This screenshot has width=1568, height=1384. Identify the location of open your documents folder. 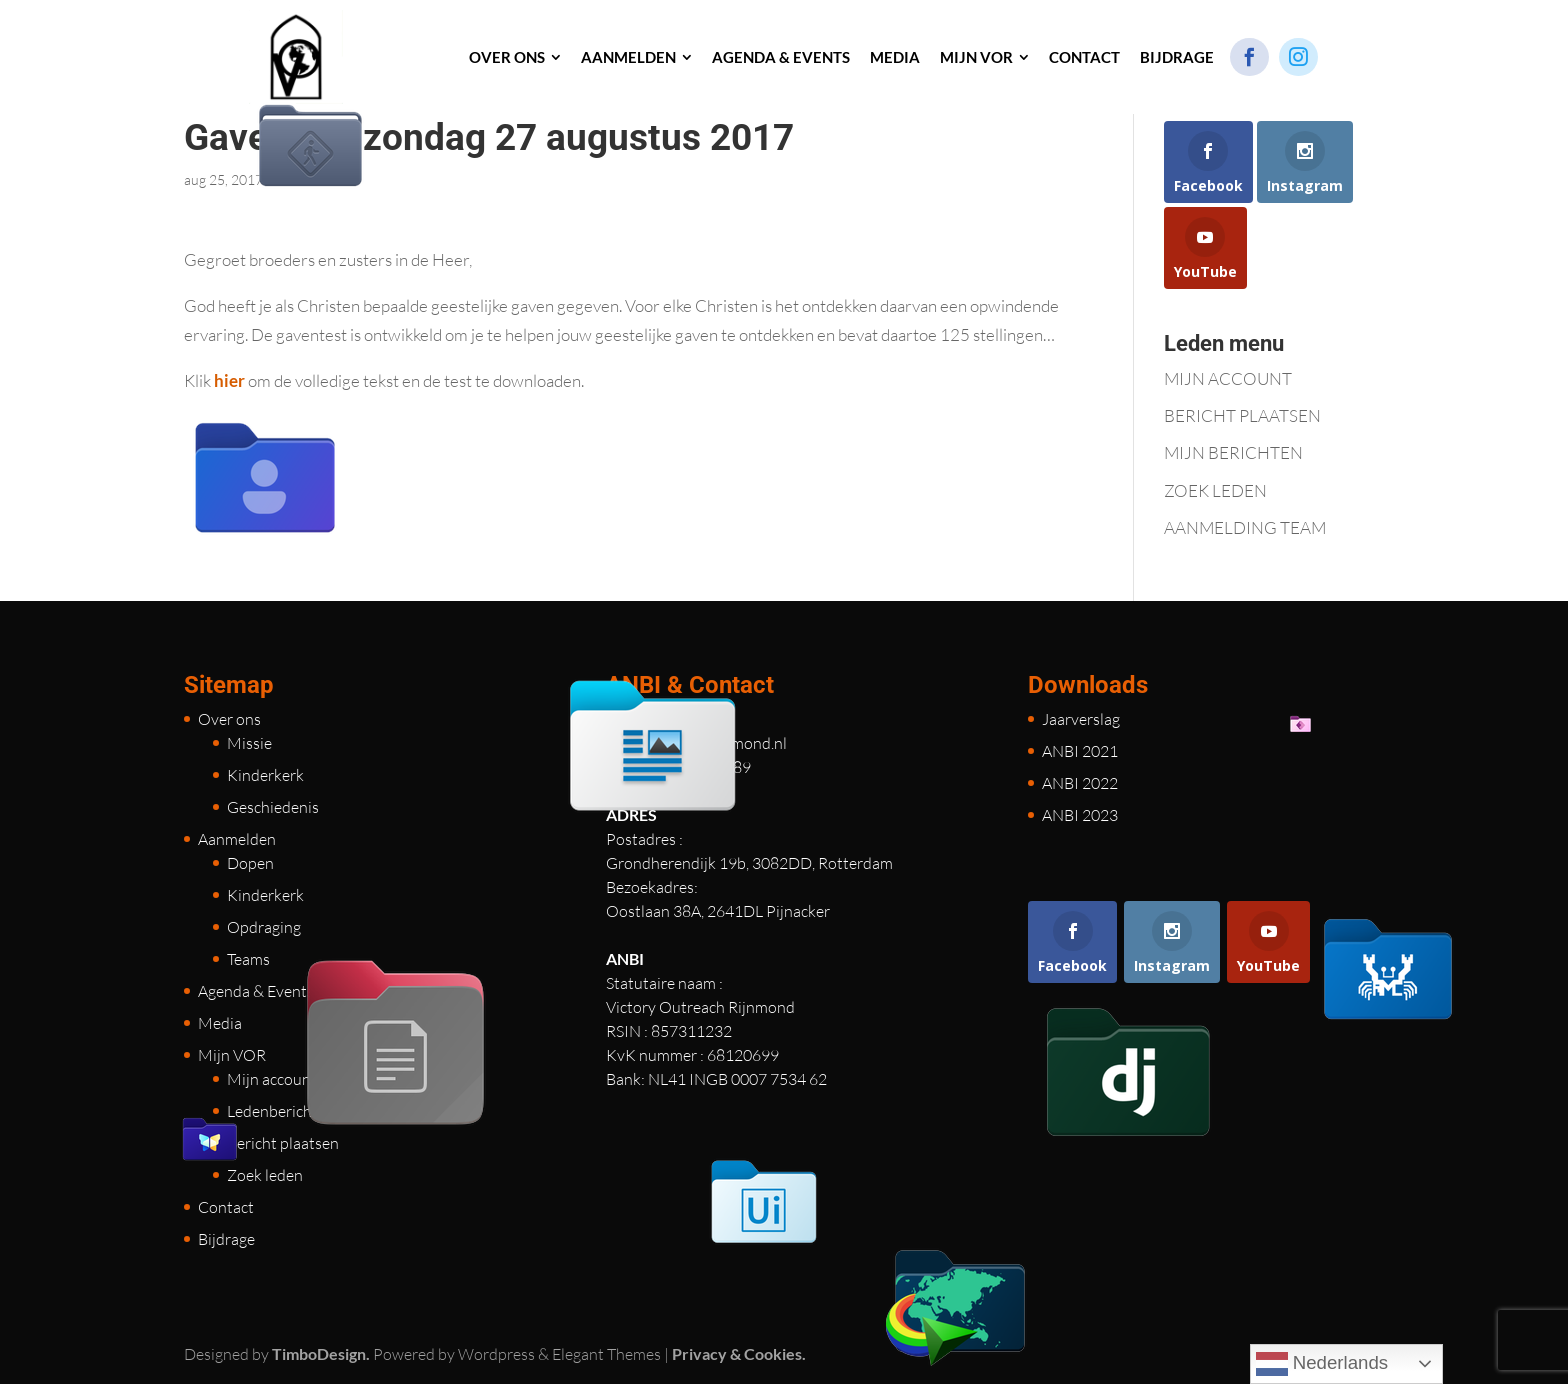
(395, 1042).